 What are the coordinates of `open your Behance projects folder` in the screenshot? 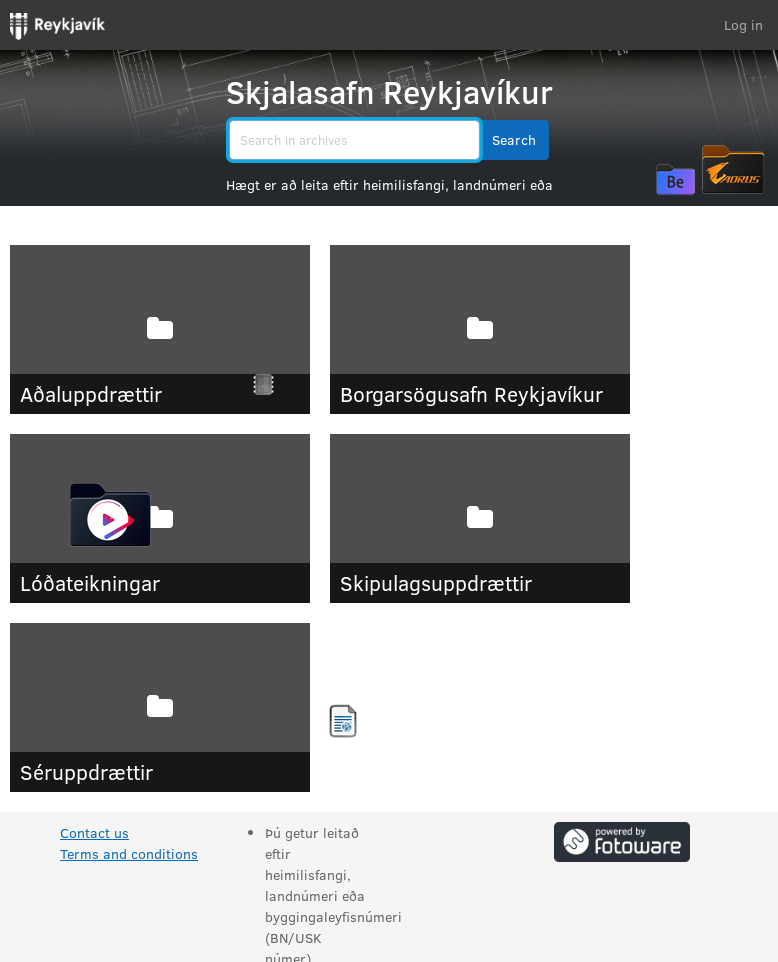 It's located at (675, 180).